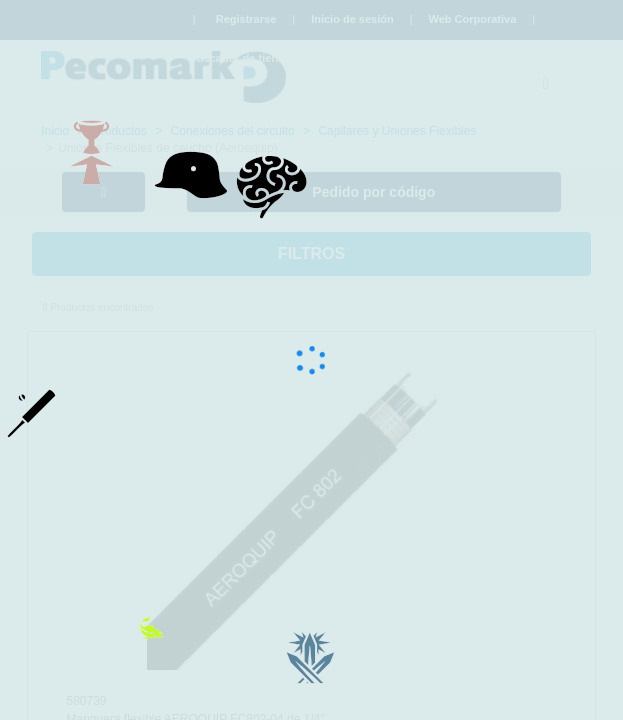 The height and width of the screenshot is (720, 623). What do you see at coordinates (91, 152) in the screenshot?
I see `view achievement goals` at bounding box center [91, 152].